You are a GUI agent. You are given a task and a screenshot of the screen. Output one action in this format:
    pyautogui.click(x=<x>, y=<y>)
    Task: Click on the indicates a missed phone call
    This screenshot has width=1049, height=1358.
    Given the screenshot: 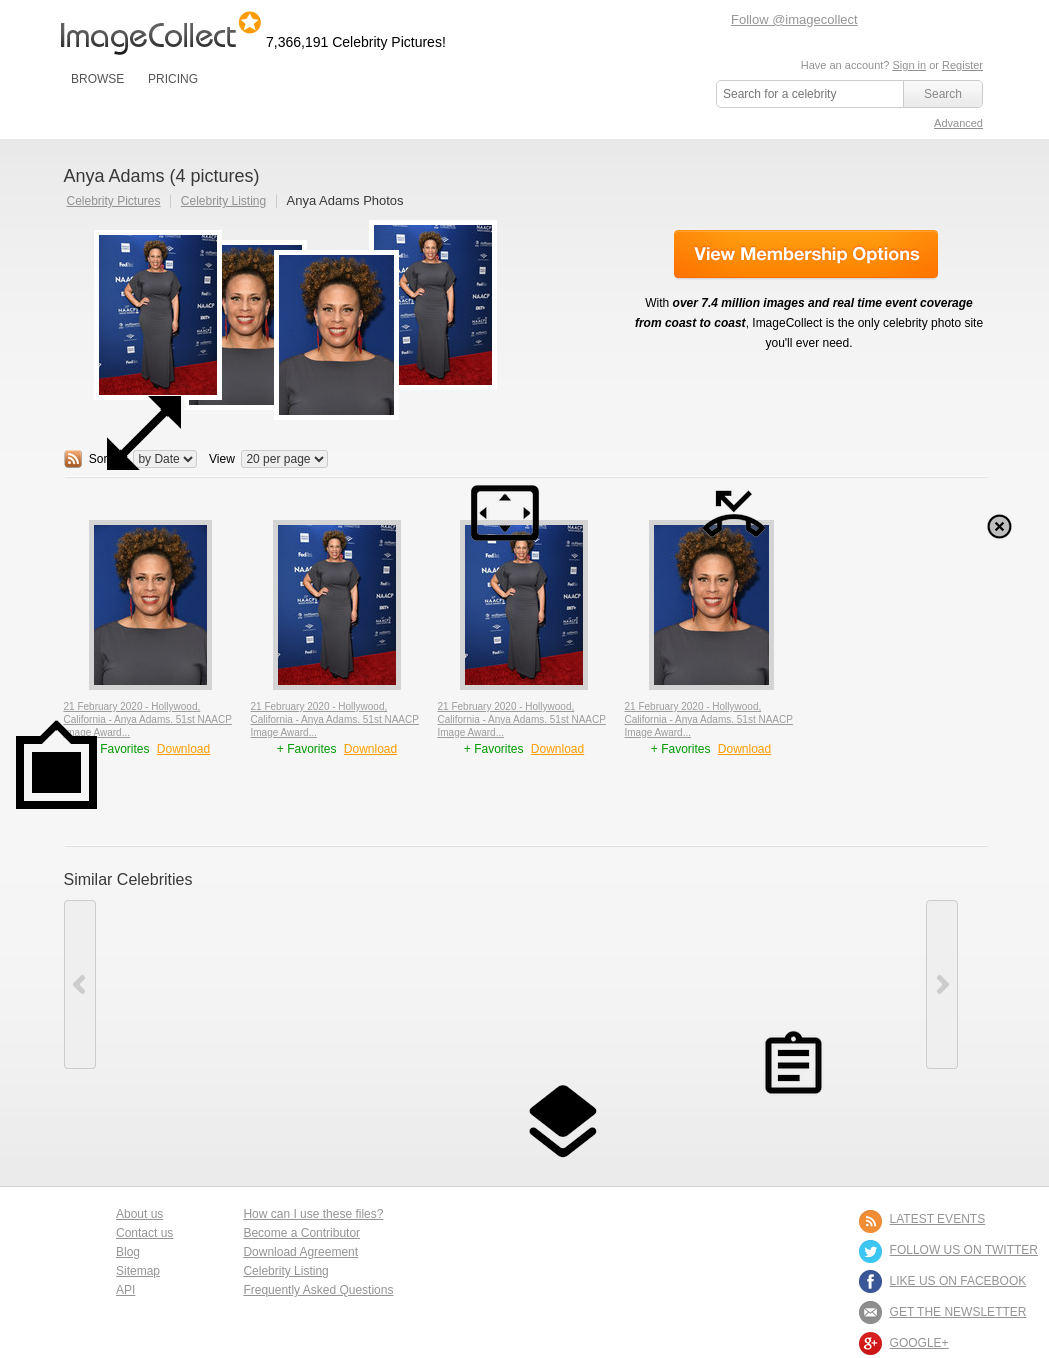 What is the action you would take?
    pyautogui.click(x=734, y=514)
    